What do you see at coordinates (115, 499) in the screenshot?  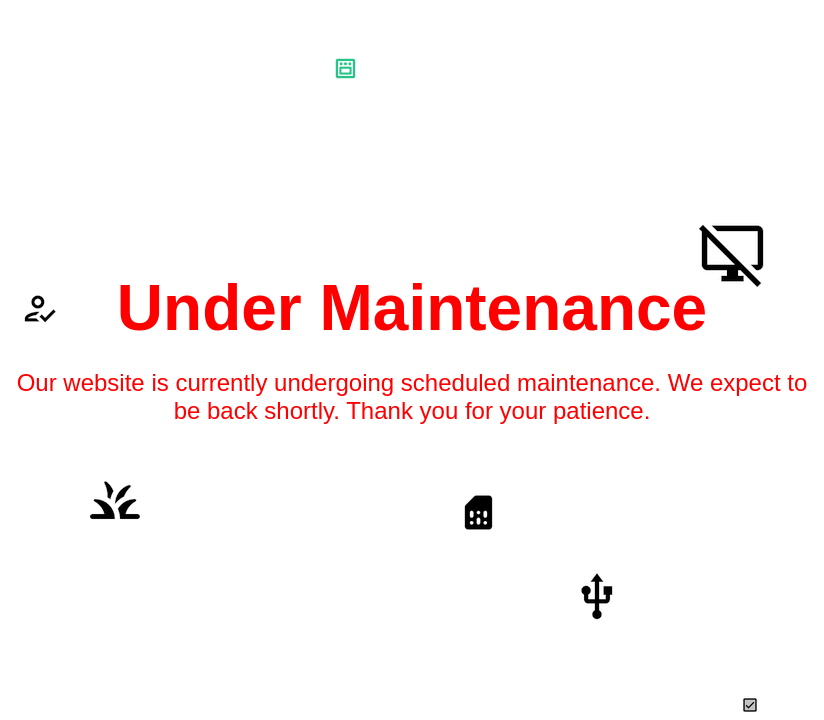 I see `view outdoor or nature-related content` at bounding box center [115, 499].